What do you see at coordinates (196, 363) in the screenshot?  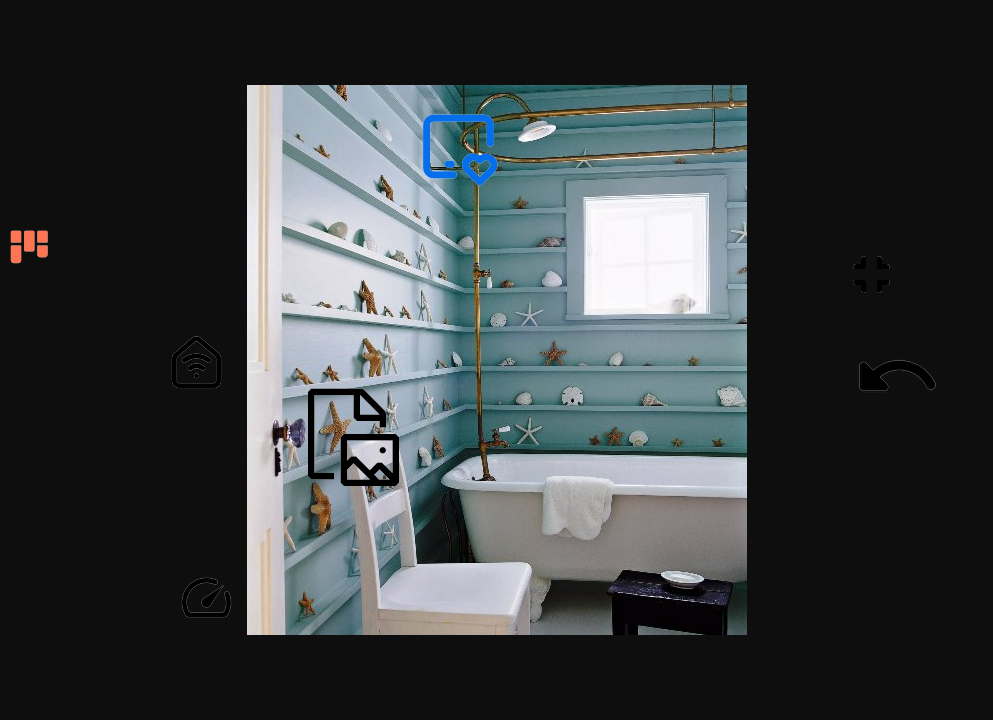 I see `access smart home settings` at bounding box center [196, 363].